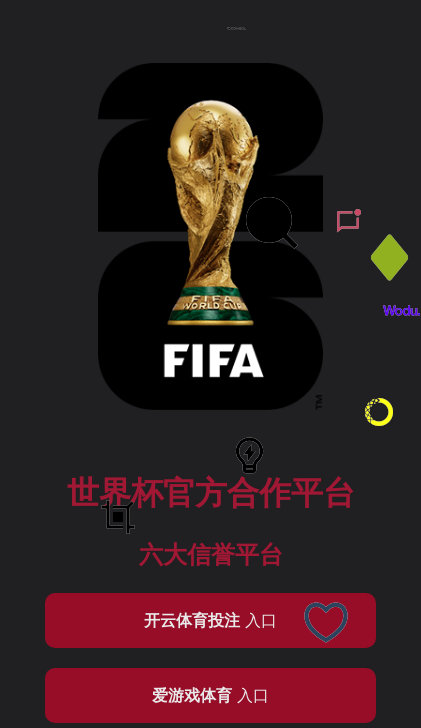  What do you see at coordinates (348, 221) in the screenshot?
I see `indicates unread messages in chat` at bounding box center [348, 221].